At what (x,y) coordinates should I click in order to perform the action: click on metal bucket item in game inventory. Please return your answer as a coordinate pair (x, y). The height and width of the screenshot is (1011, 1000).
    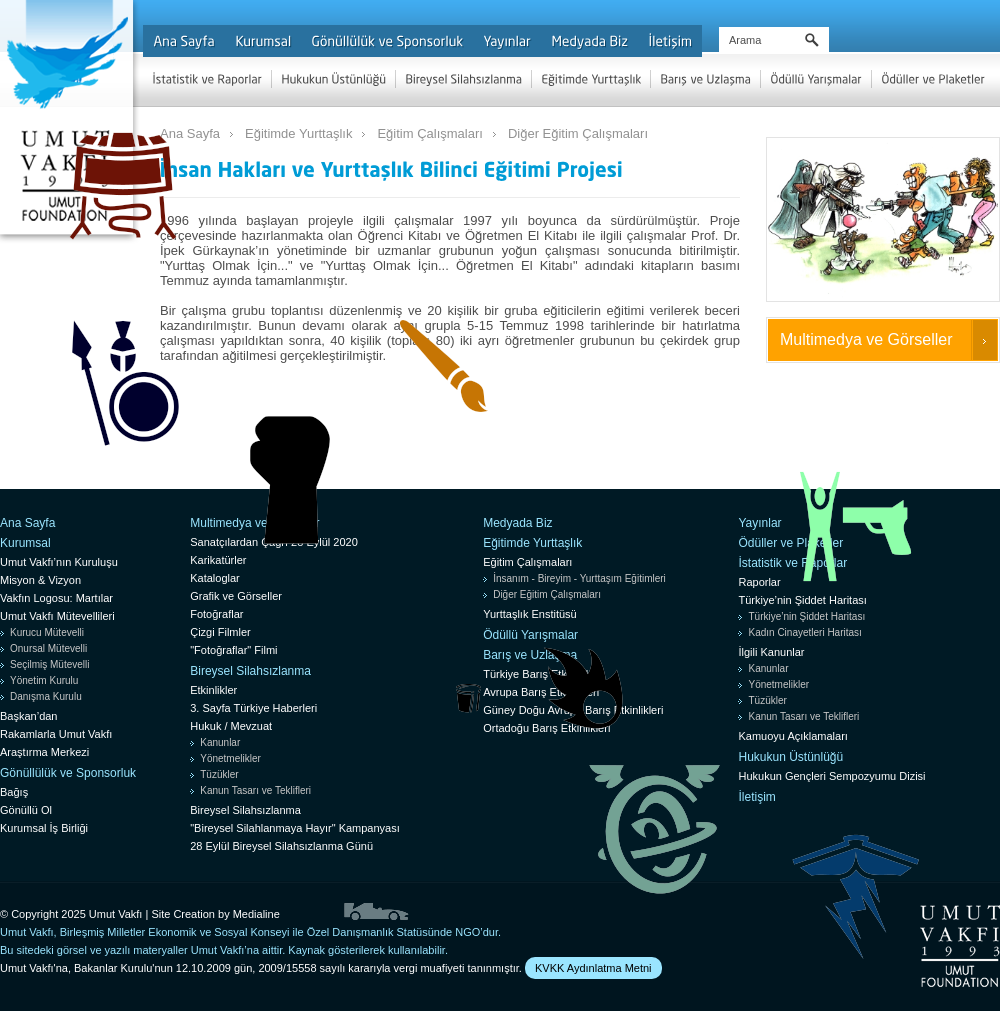
    Looking at the image, I should click on (468, 693).